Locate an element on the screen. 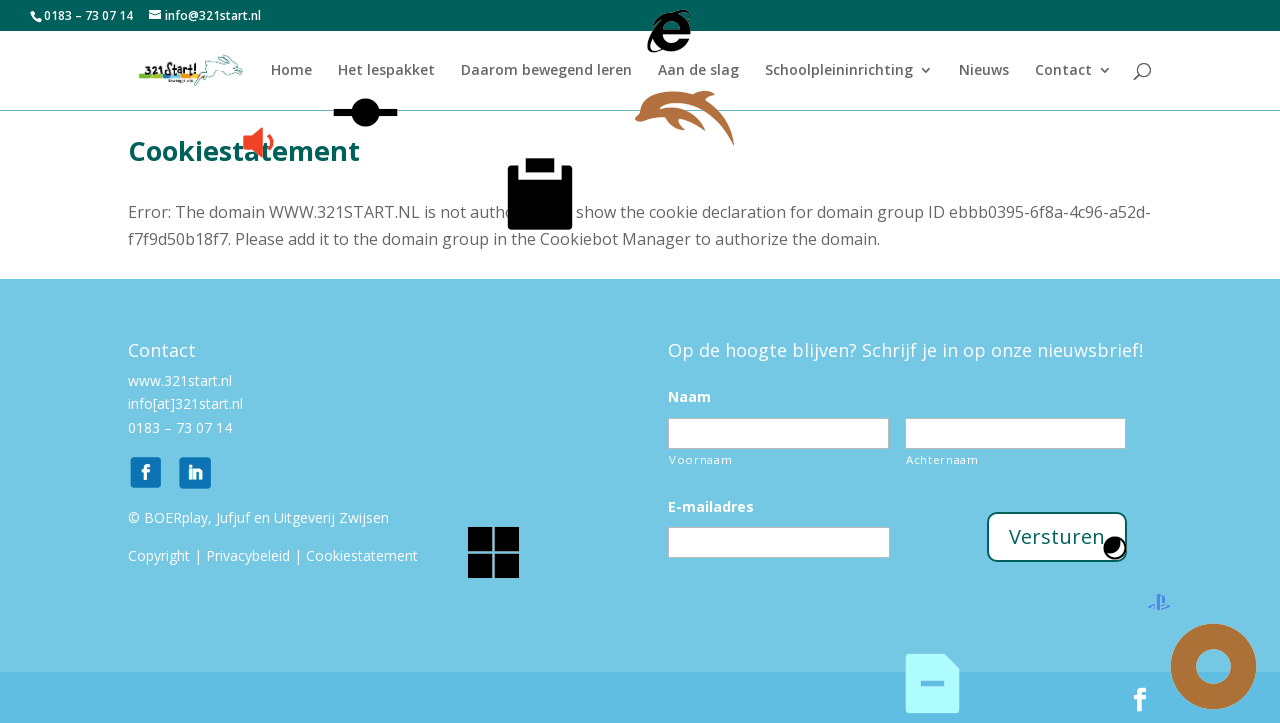  dolphin emulator logo is located at coordinates (684, 118).